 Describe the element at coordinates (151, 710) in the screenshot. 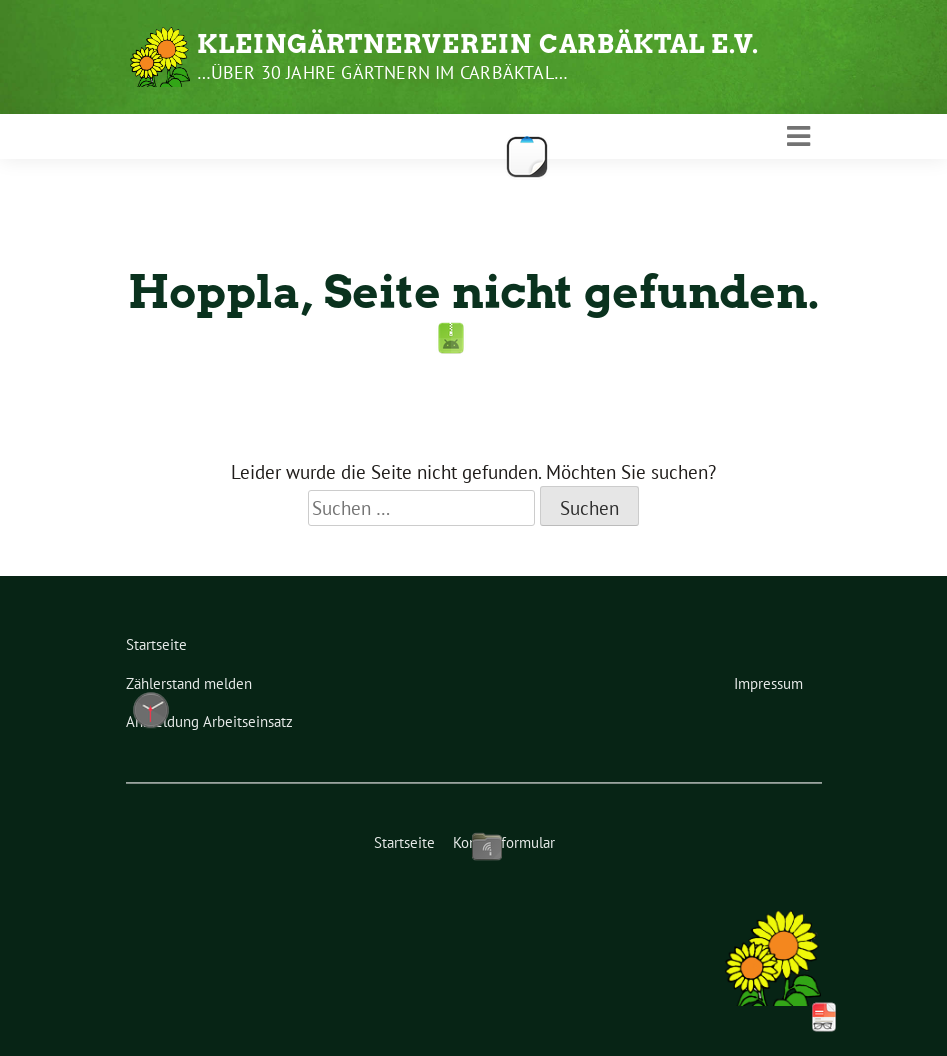

I see `open the clocks application` at that location.